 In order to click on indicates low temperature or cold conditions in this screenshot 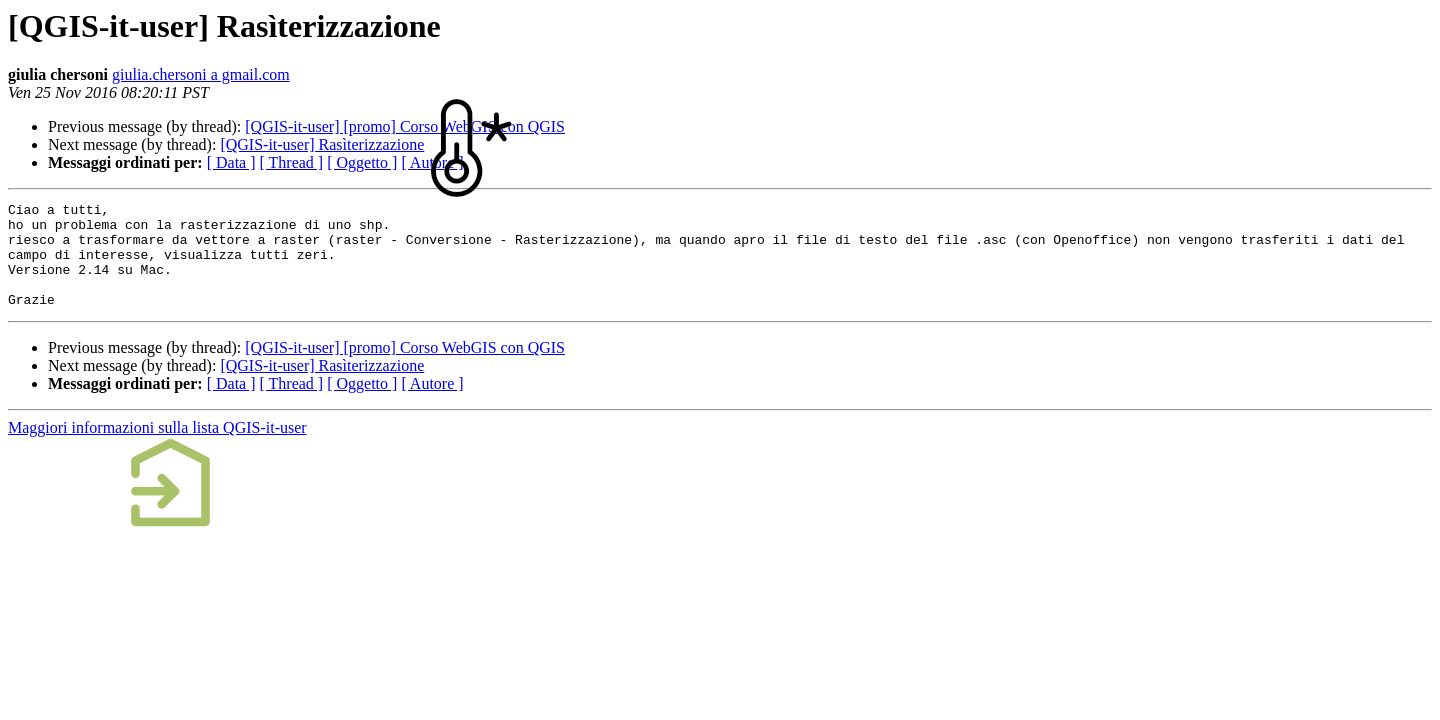, I will do `click(460, 148)`.